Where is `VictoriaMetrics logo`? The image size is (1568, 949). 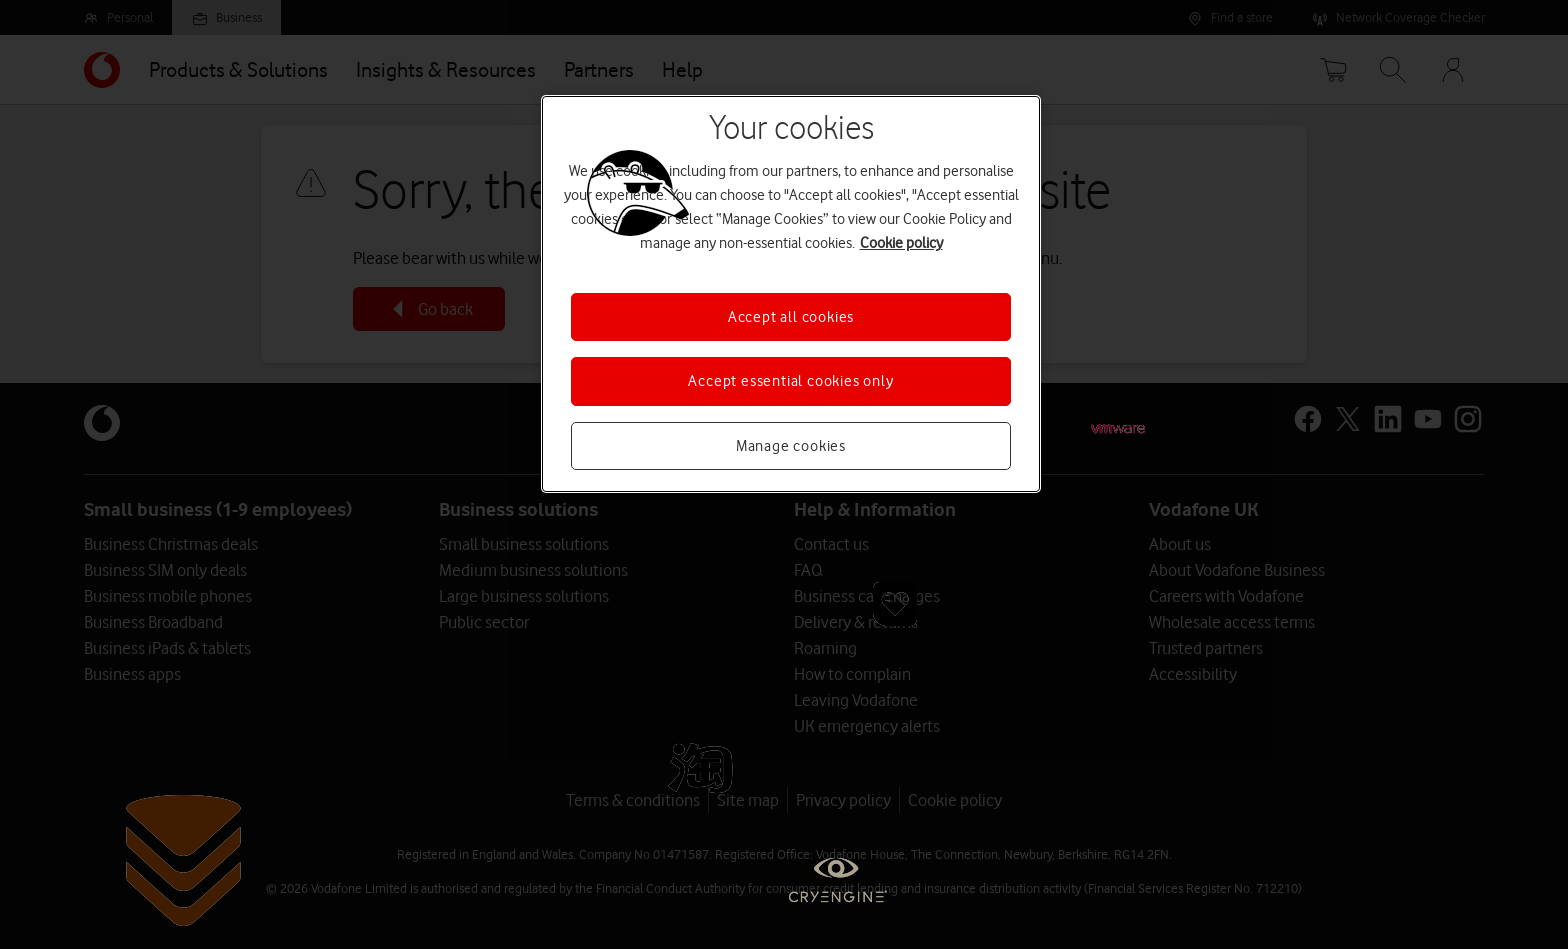
VictoriaMetrics logo is located at coordinates (183, 860).